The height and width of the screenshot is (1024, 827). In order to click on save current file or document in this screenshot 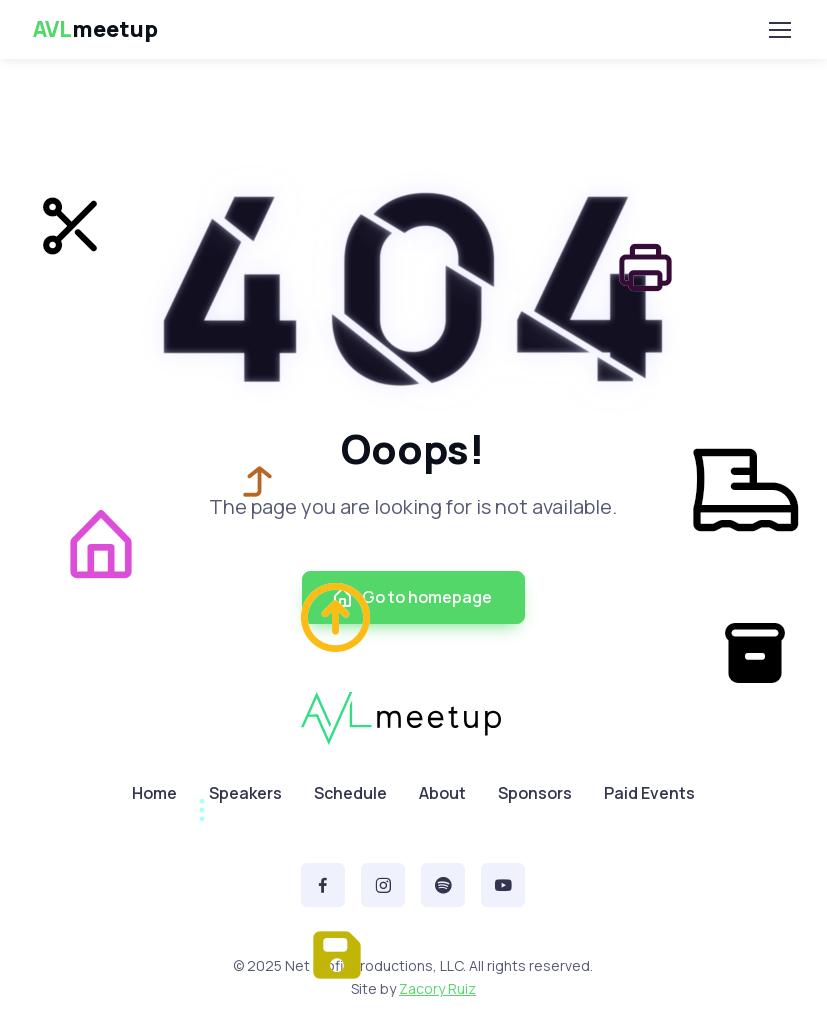, I will do `click(337, 955)`.